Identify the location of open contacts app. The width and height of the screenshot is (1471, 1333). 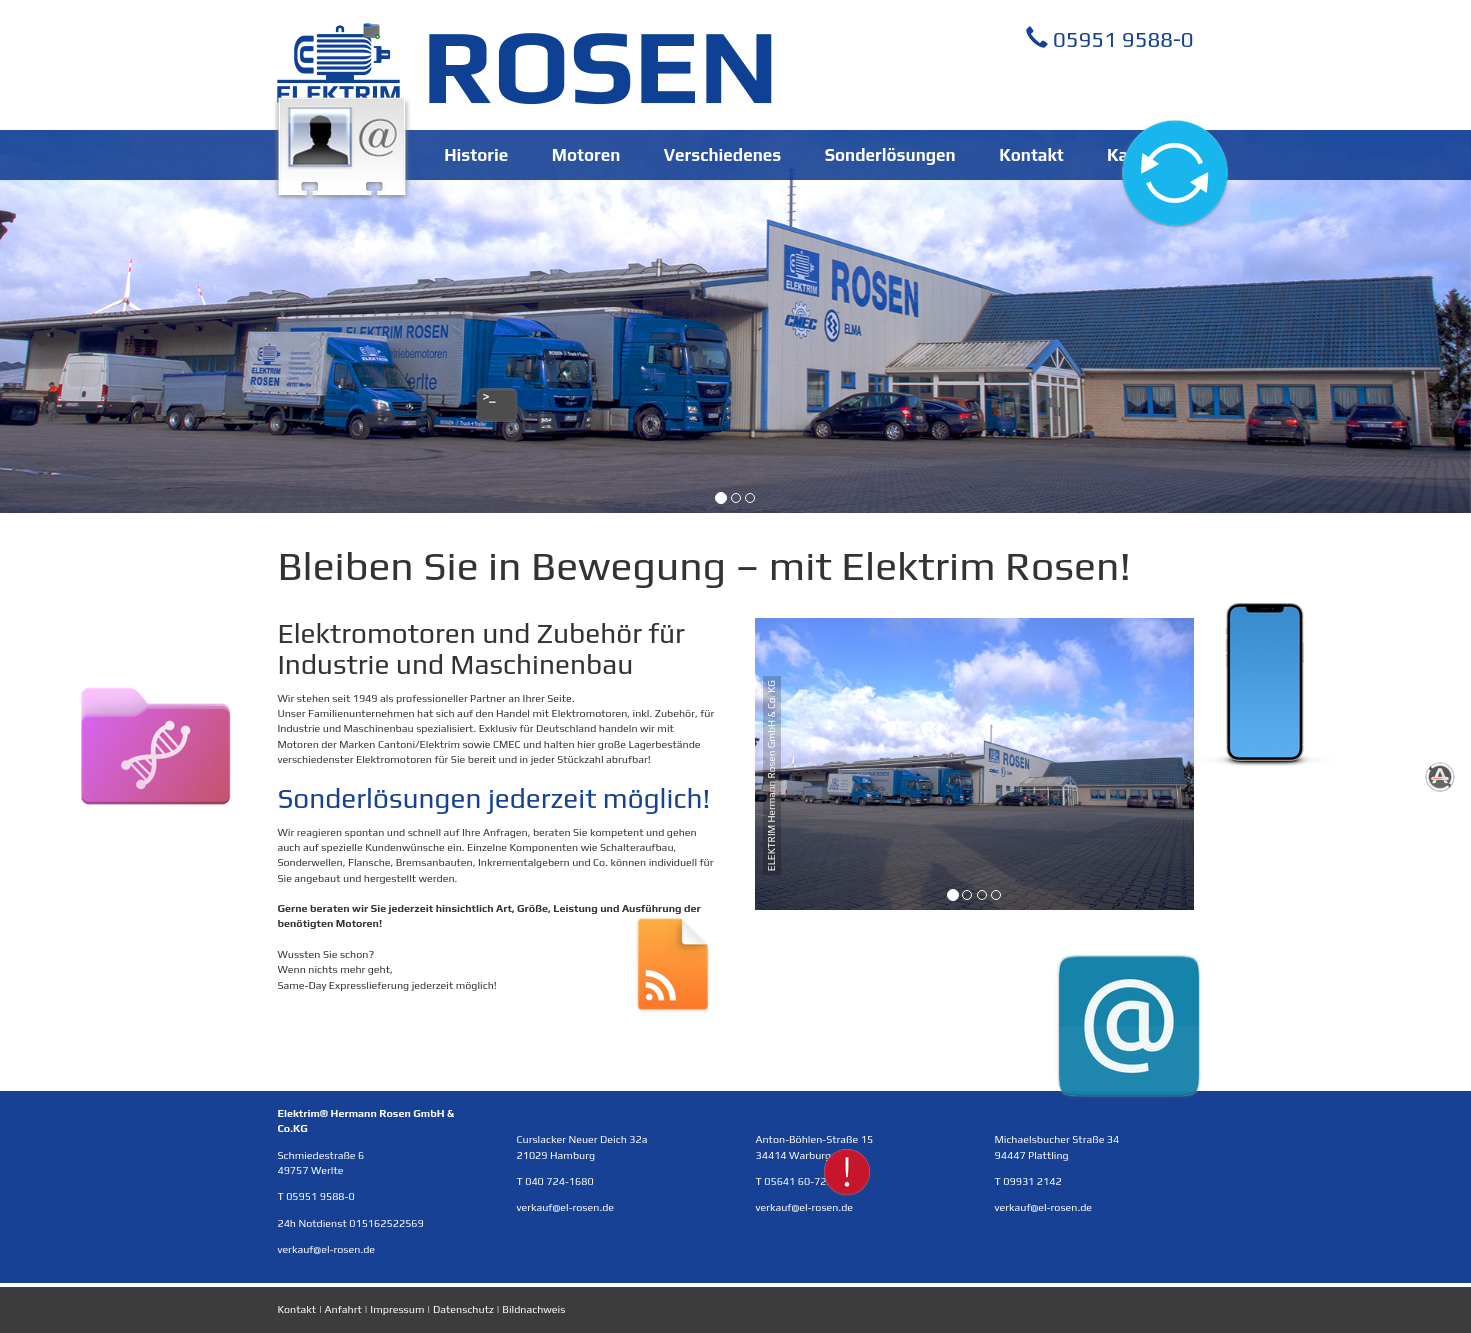
(342, 147).